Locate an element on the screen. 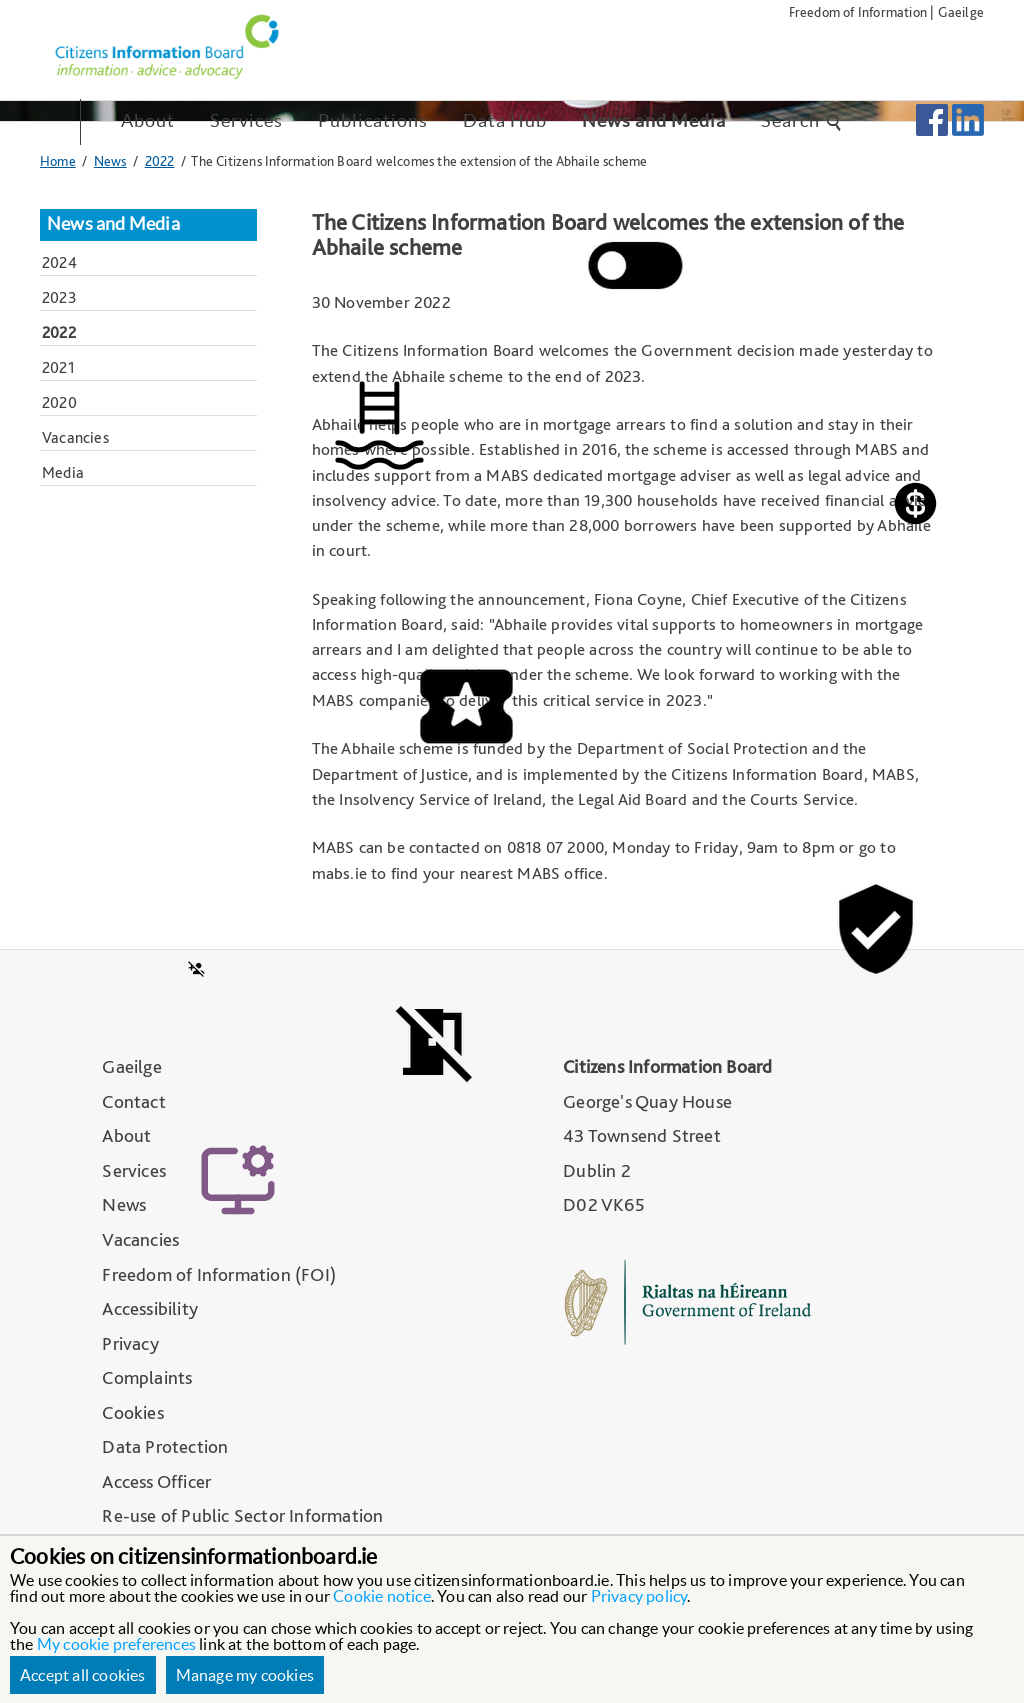 This screenshot has width=1024, height=1703. view swimming pool amenities is located at coordinates (379, 425).